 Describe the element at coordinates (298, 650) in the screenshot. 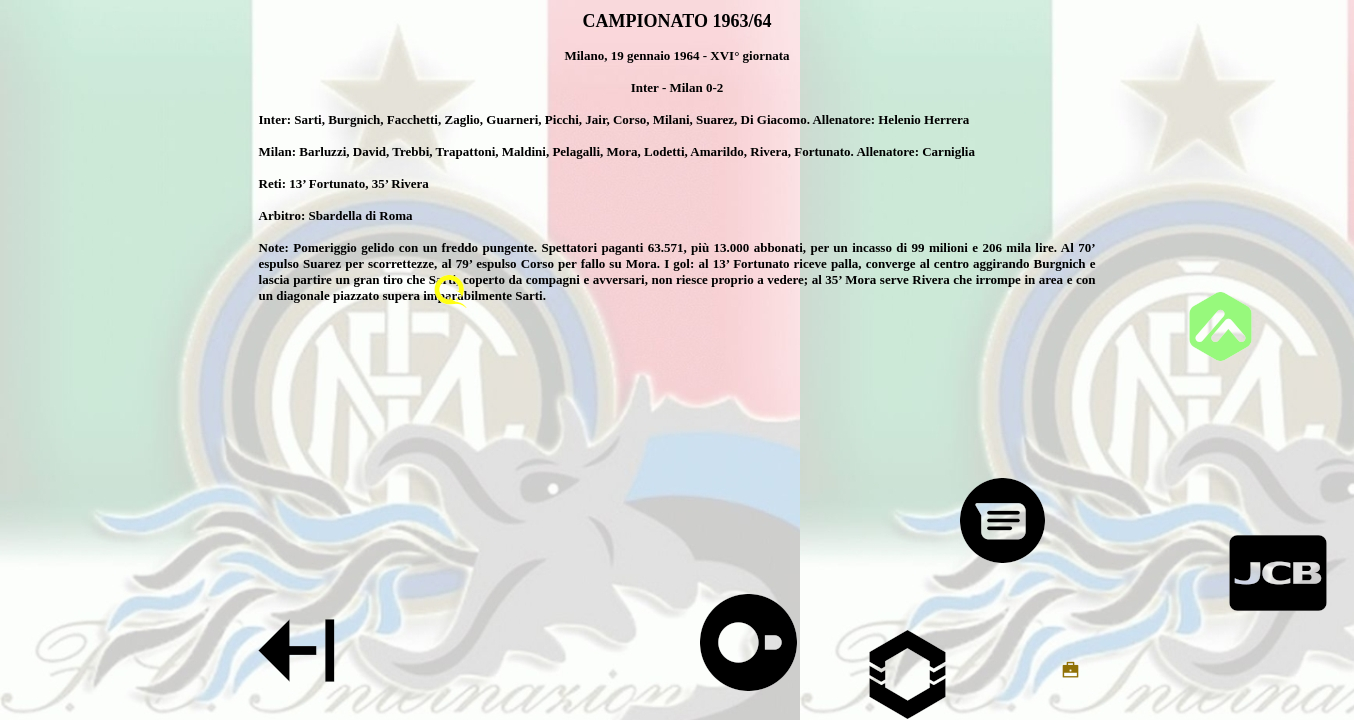

I see `expand panel to the left` at that location.